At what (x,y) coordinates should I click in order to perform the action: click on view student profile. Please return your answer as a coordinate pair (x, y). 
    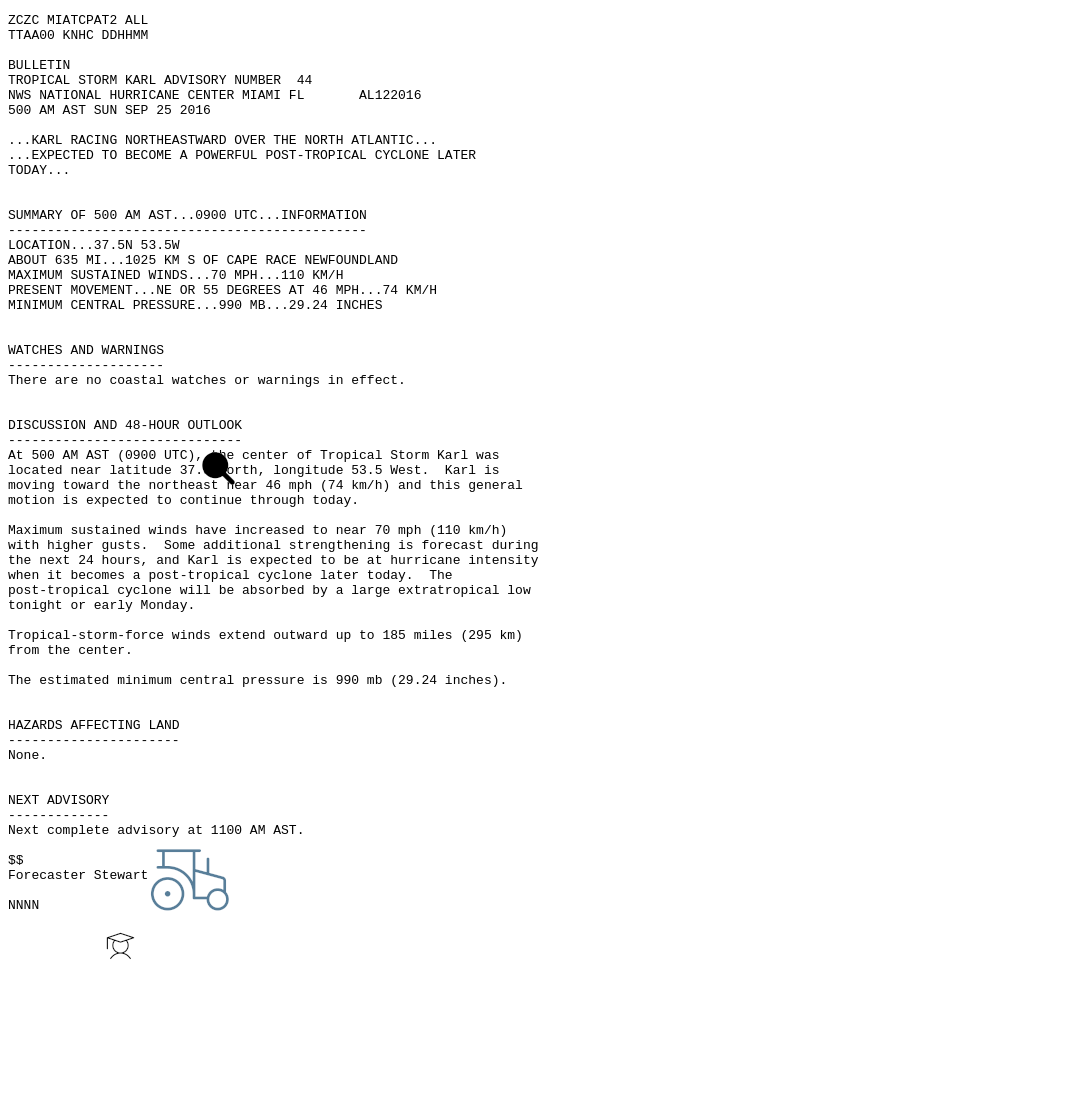
    Looking at the image, I should click on (120, 946).